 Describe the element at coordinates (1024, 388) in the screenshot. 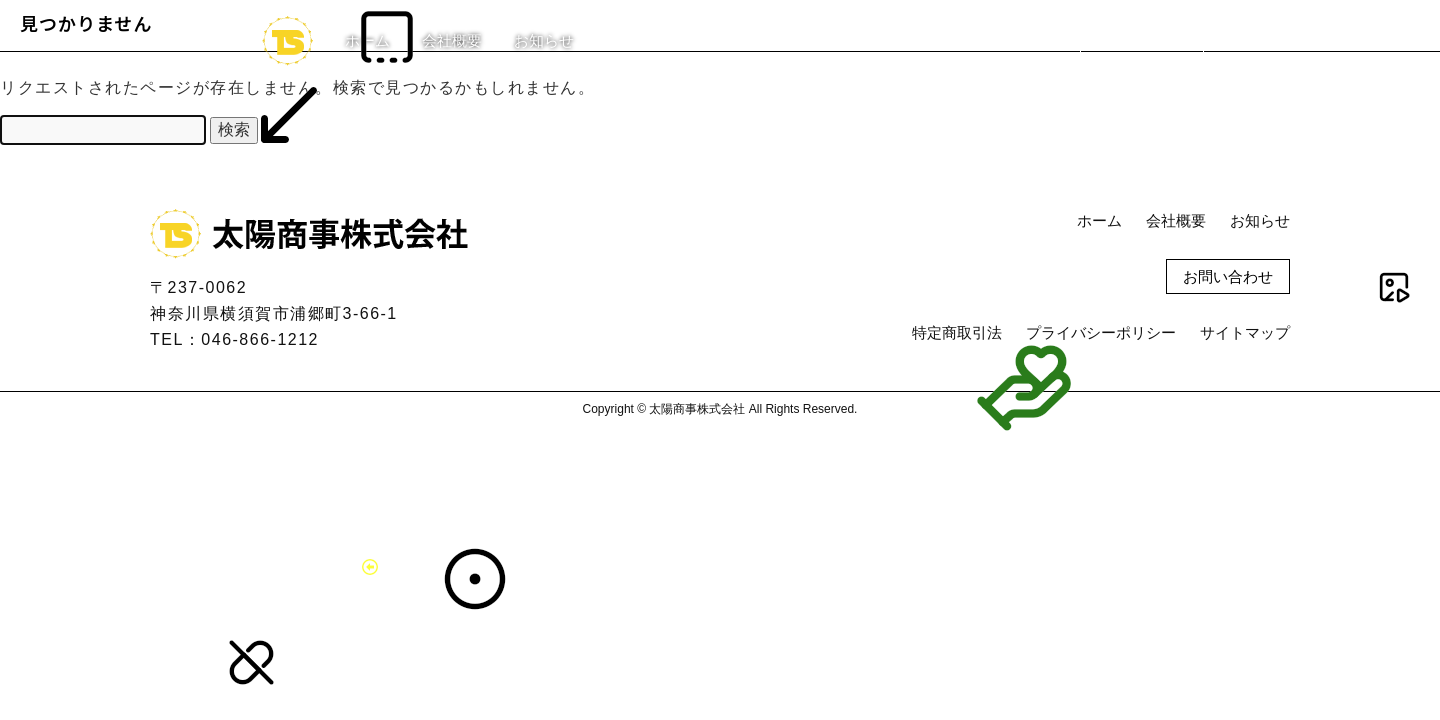

I see `donate or give support` at that location.